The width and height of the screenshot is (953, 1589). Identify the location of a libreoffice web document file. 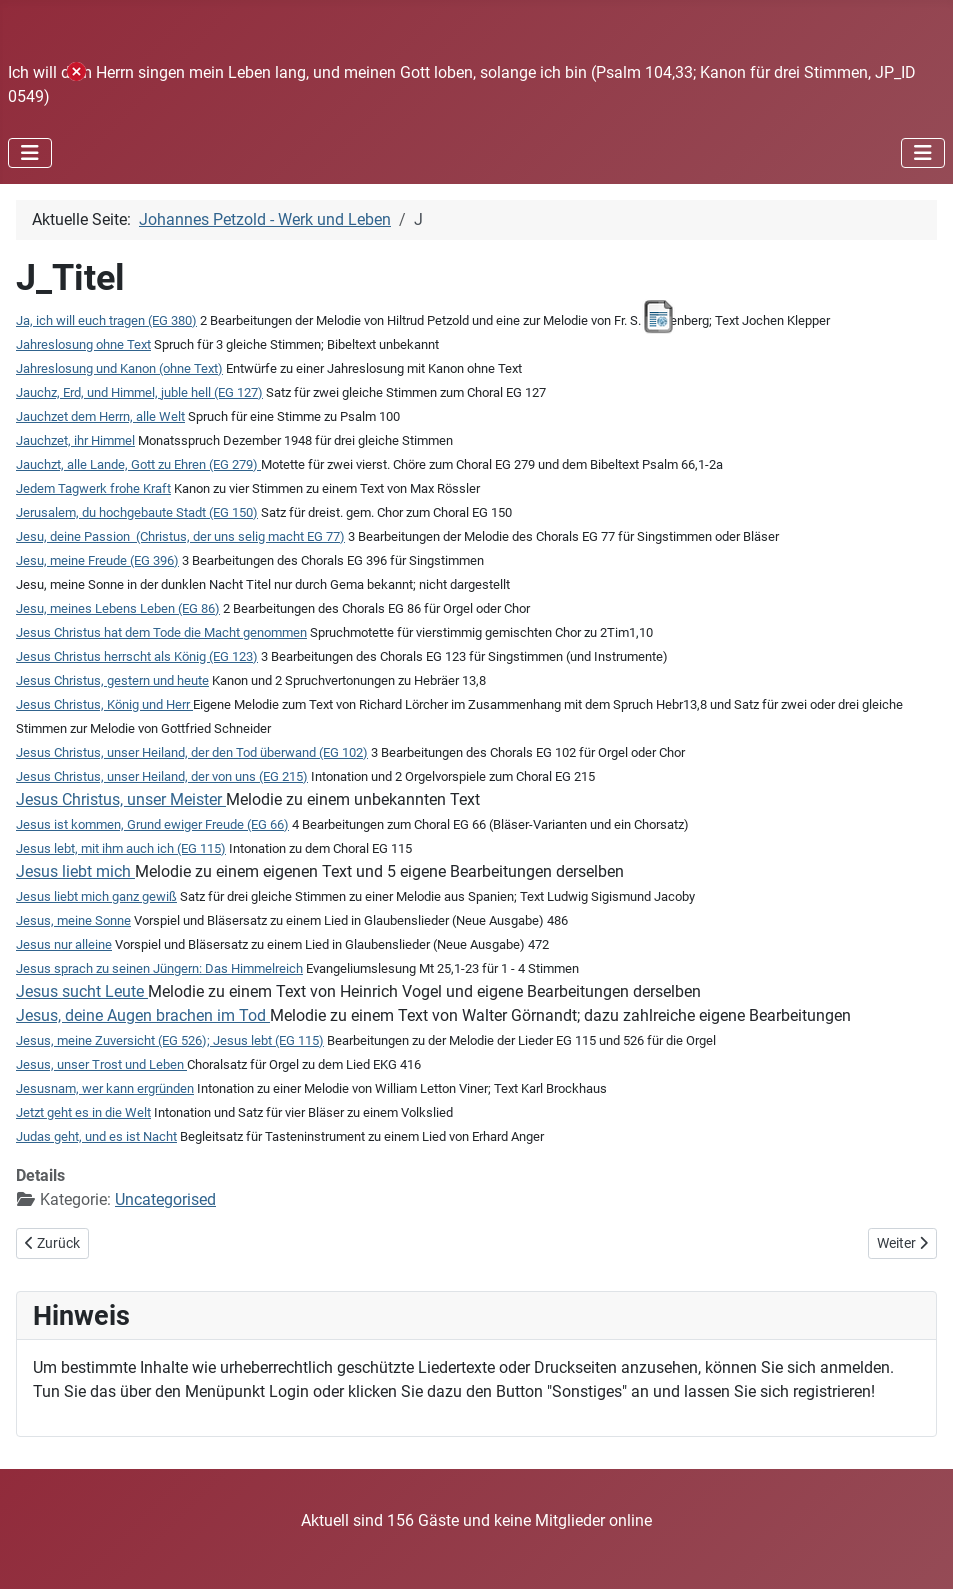
(658, 316).